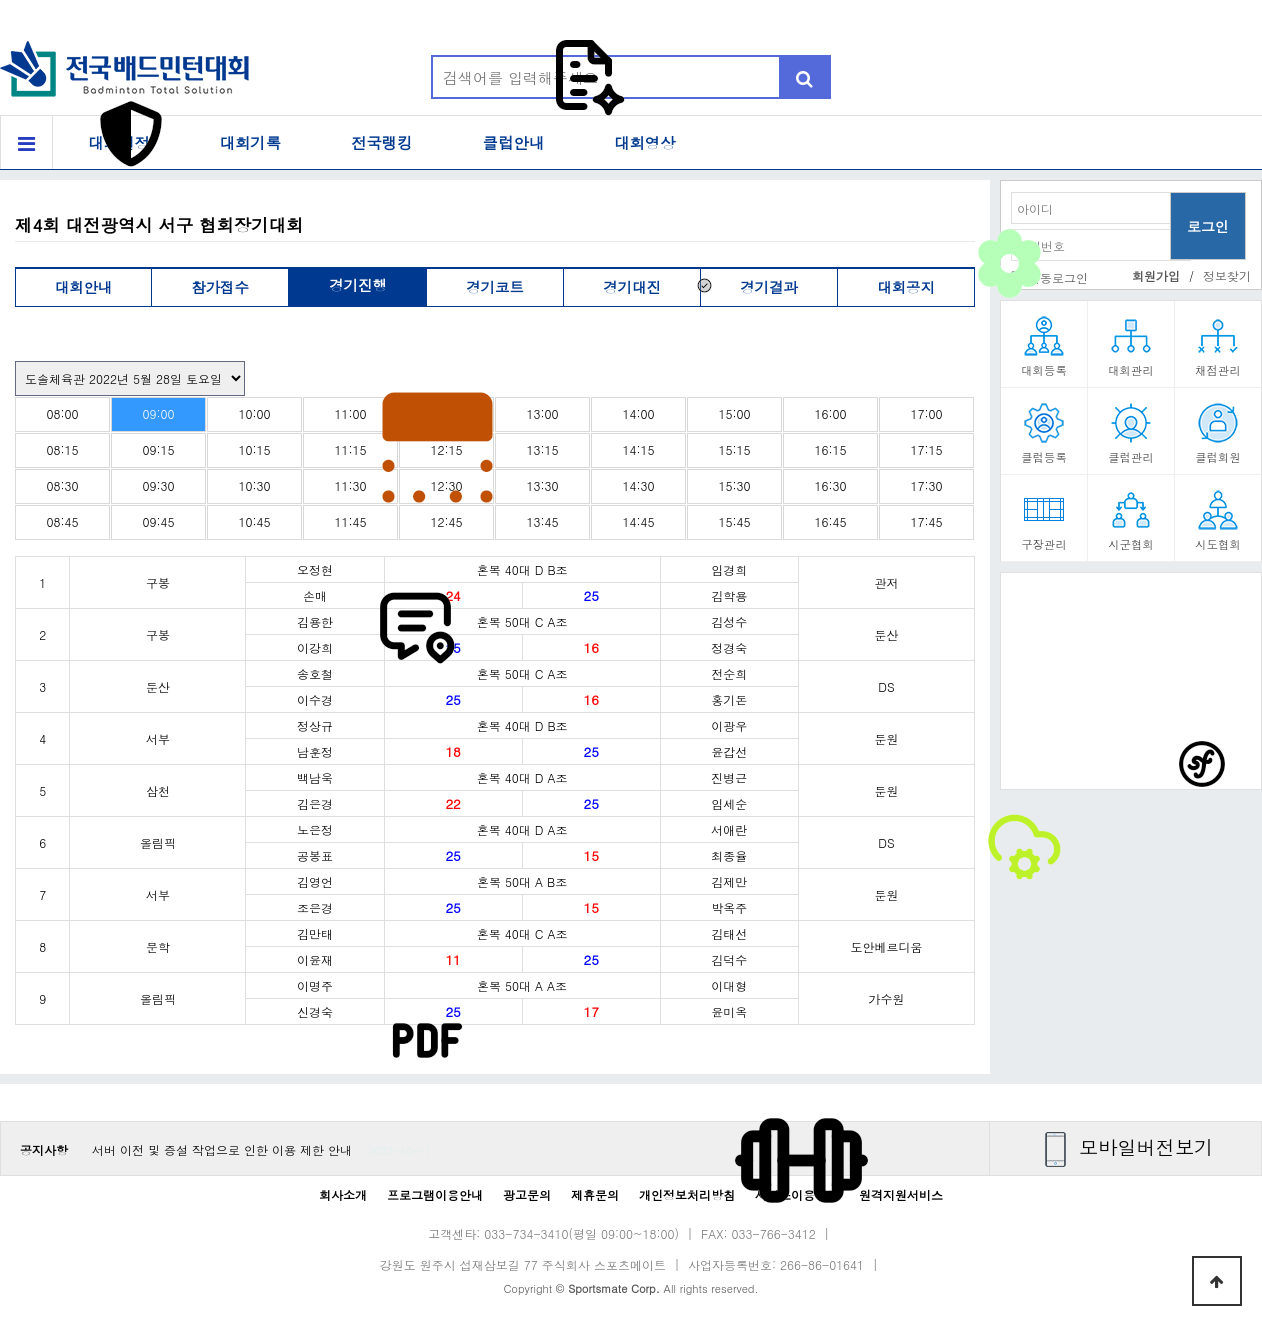 The height and width of the screenshot is (1326, 1262). Describe the element at coordinates (584, 75) in the screenshot. I see `generate AI-powered text or document` at that location.